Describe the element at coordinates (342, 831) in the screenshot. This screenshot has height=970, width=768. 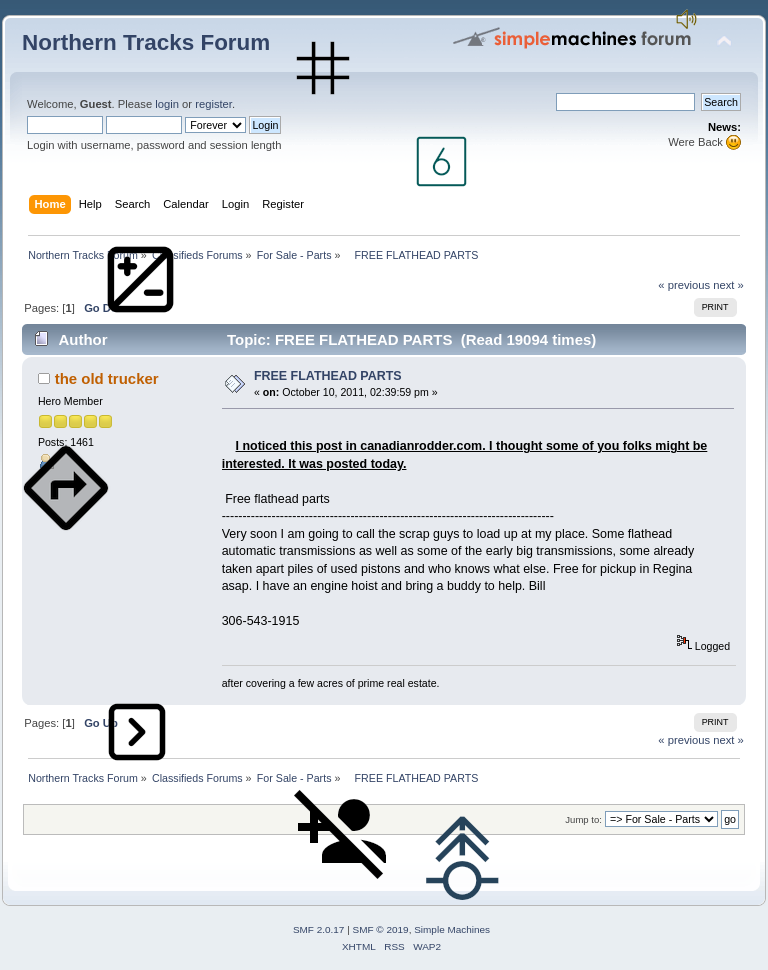
I see `indicates adding contacts is disabled` at that location.